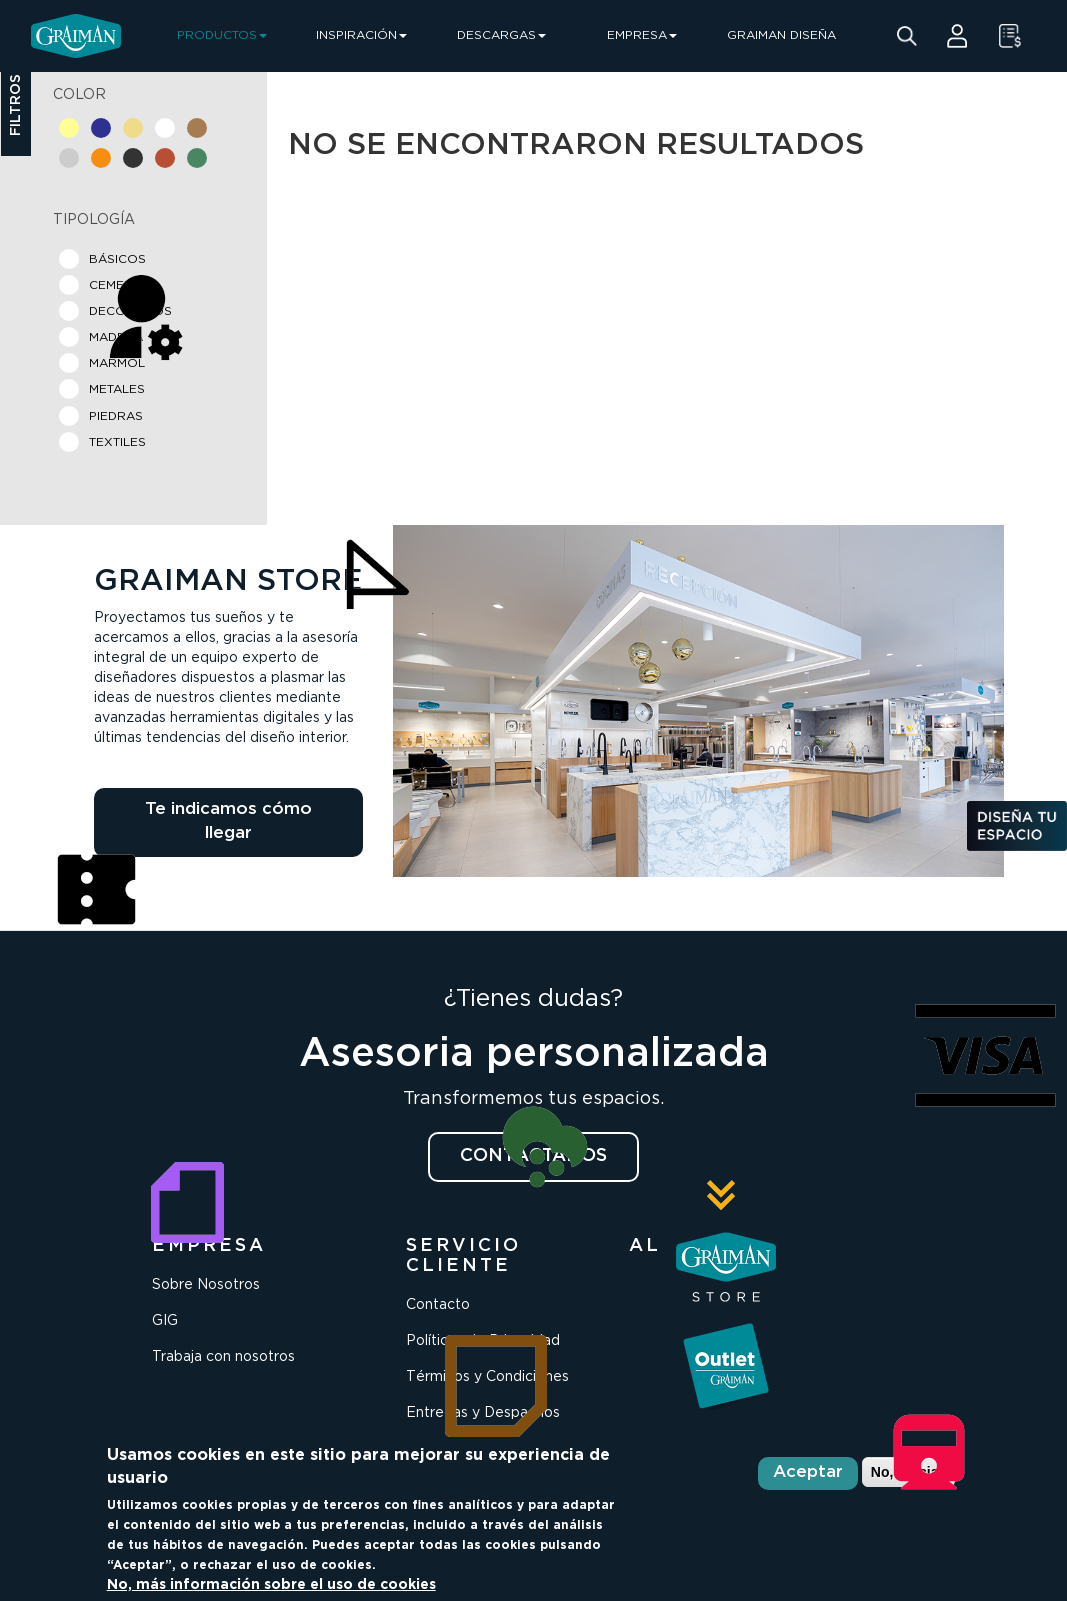 This screenshot has width=1067, height=1601. I want to click on scroll down to see more content, so click(721, 1194).